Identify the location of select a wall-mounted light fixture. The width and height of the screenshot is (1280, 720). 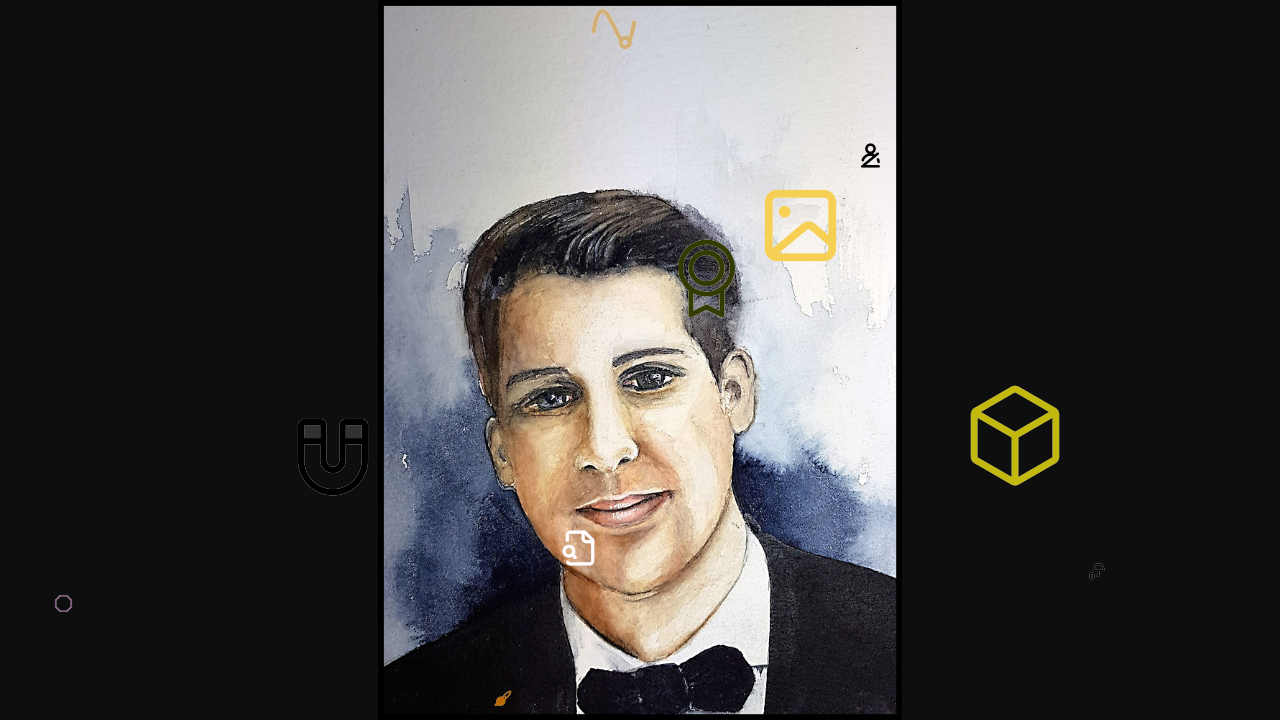
(1097, 571).